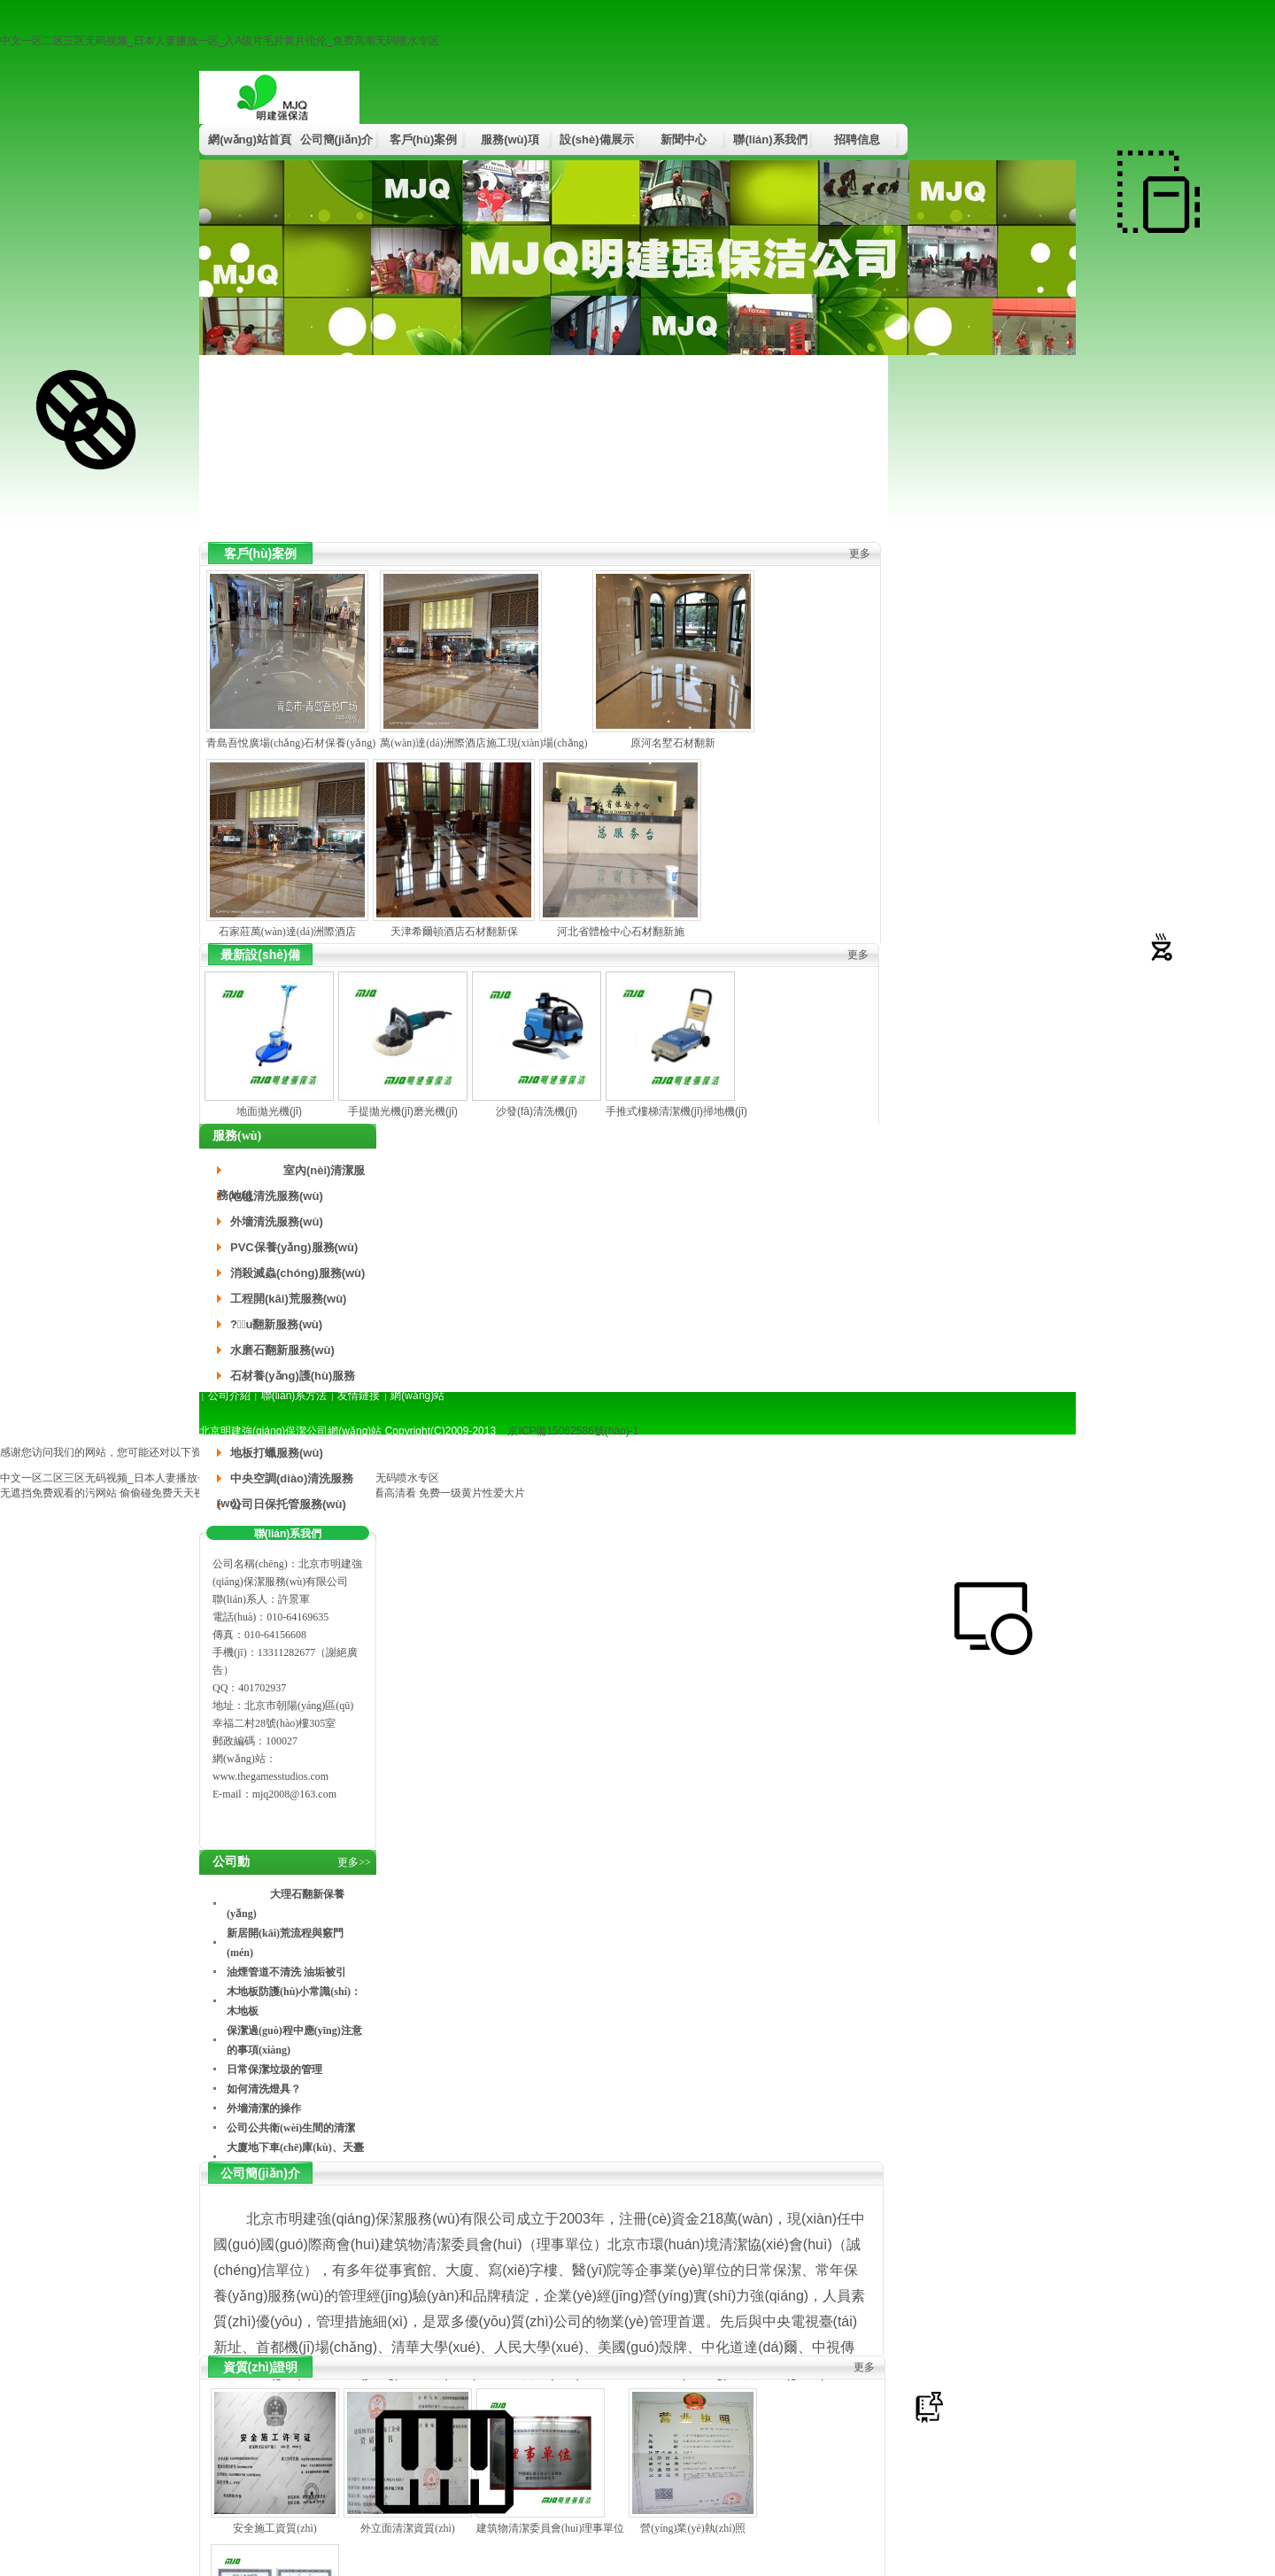 The image size is (1275, 2576). Describe the element at coordinates (927, 2407) in the screenshot. I see `pin a repository to your profile or dashboard` at that location.